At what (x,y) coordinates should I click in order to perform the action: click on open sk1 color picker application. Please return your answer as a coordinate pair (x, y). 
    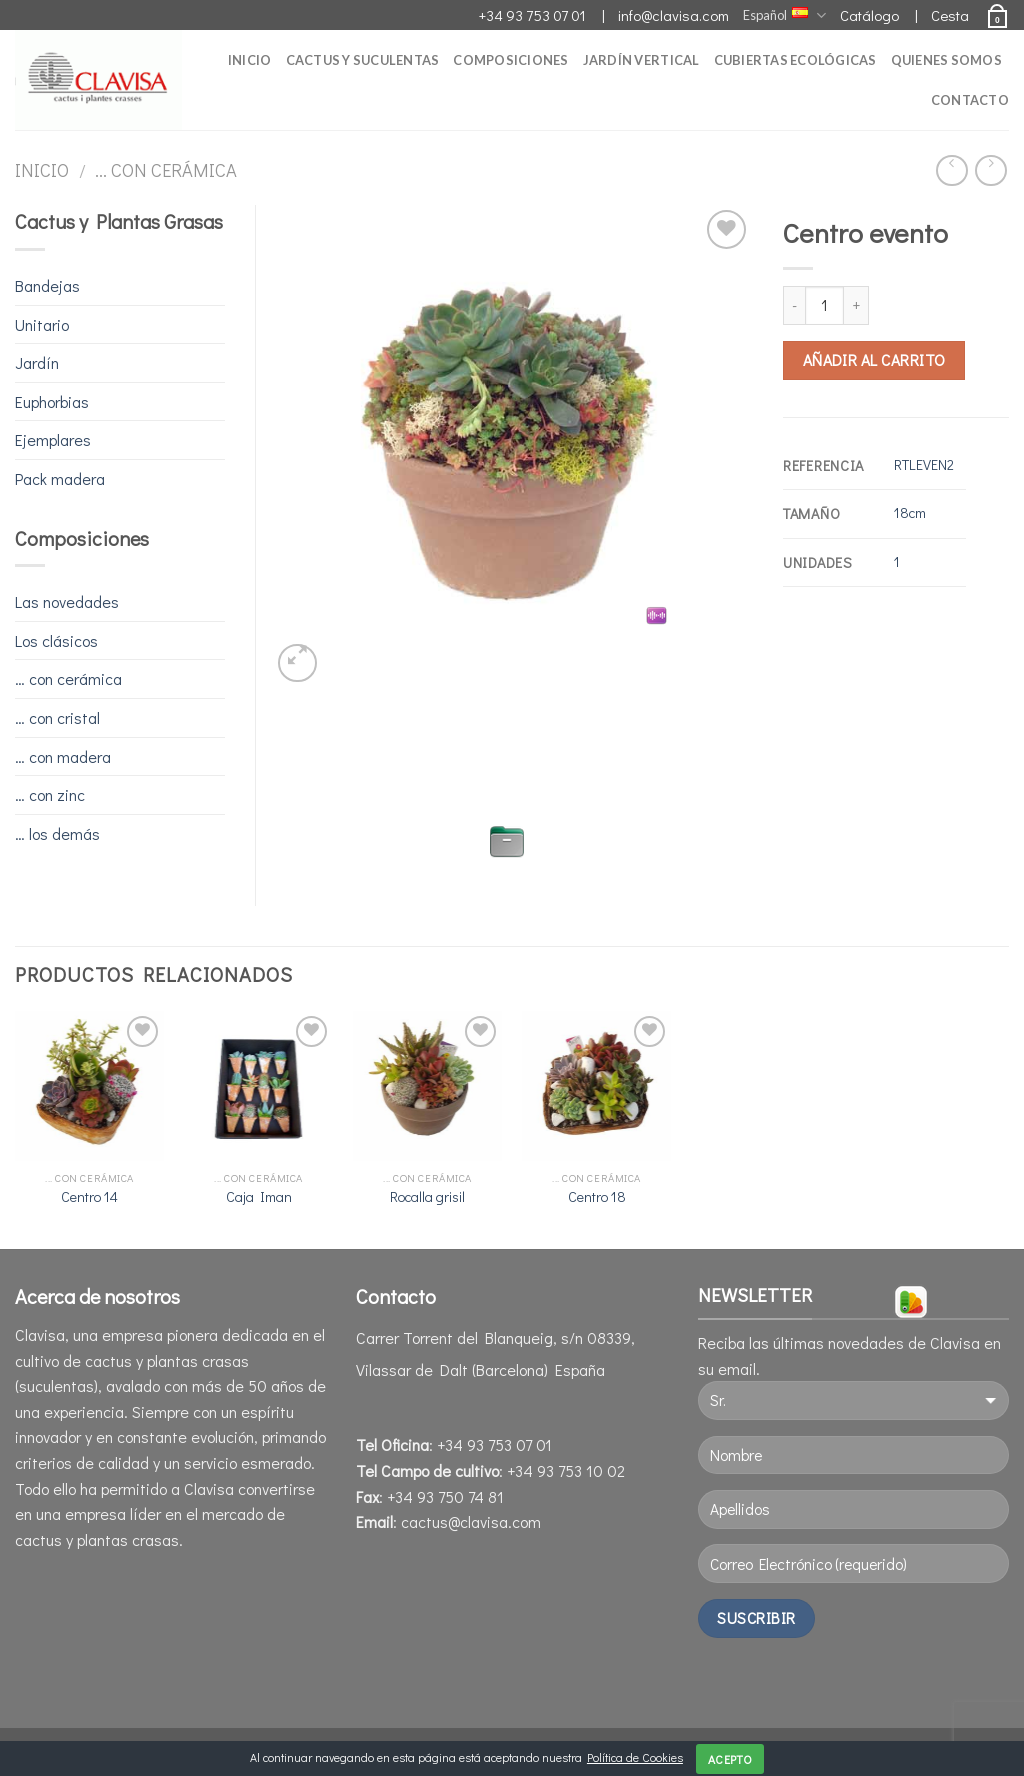
    Looking at the image, I should click on (911, 1302).